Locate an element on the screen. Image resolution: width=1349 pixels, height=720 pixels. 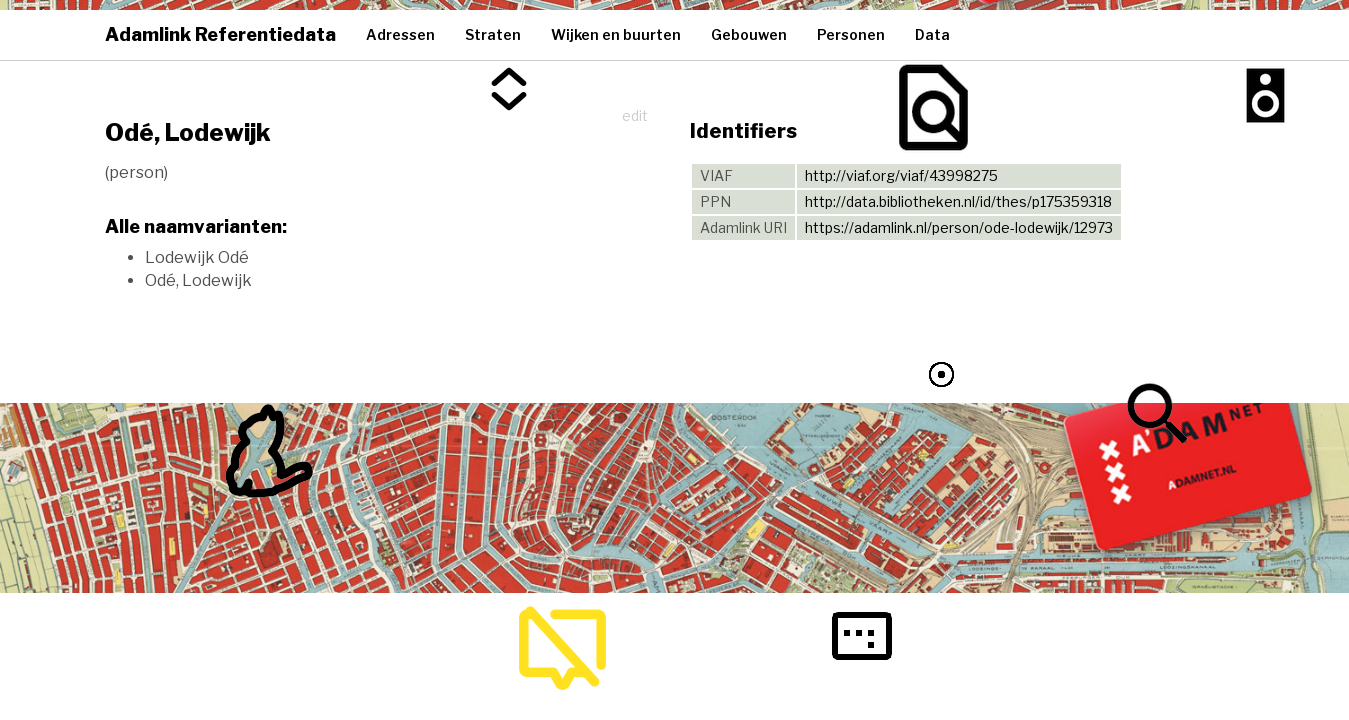
adjust image aspect ratio settings is located at coordinates (862, 636).